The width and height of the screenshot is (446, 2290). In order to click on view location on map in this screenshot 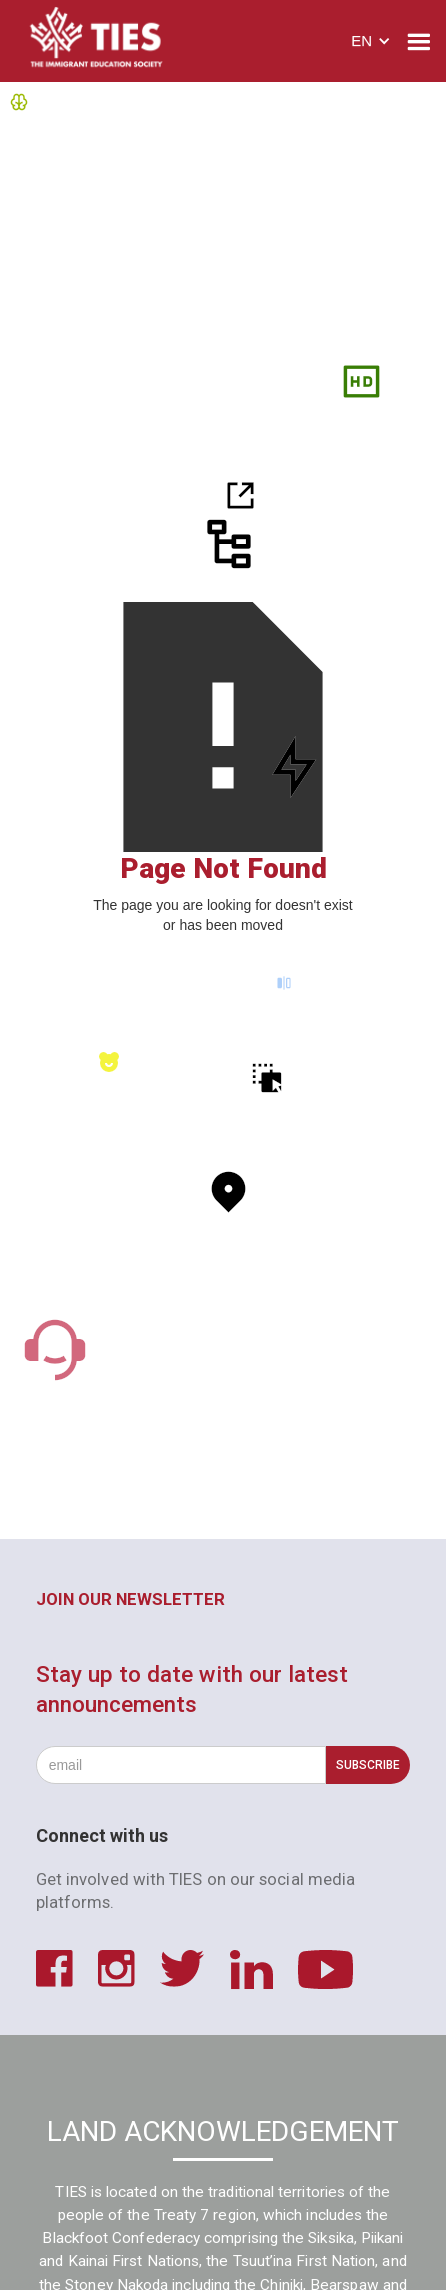, I will do `click(228, 1190)`.